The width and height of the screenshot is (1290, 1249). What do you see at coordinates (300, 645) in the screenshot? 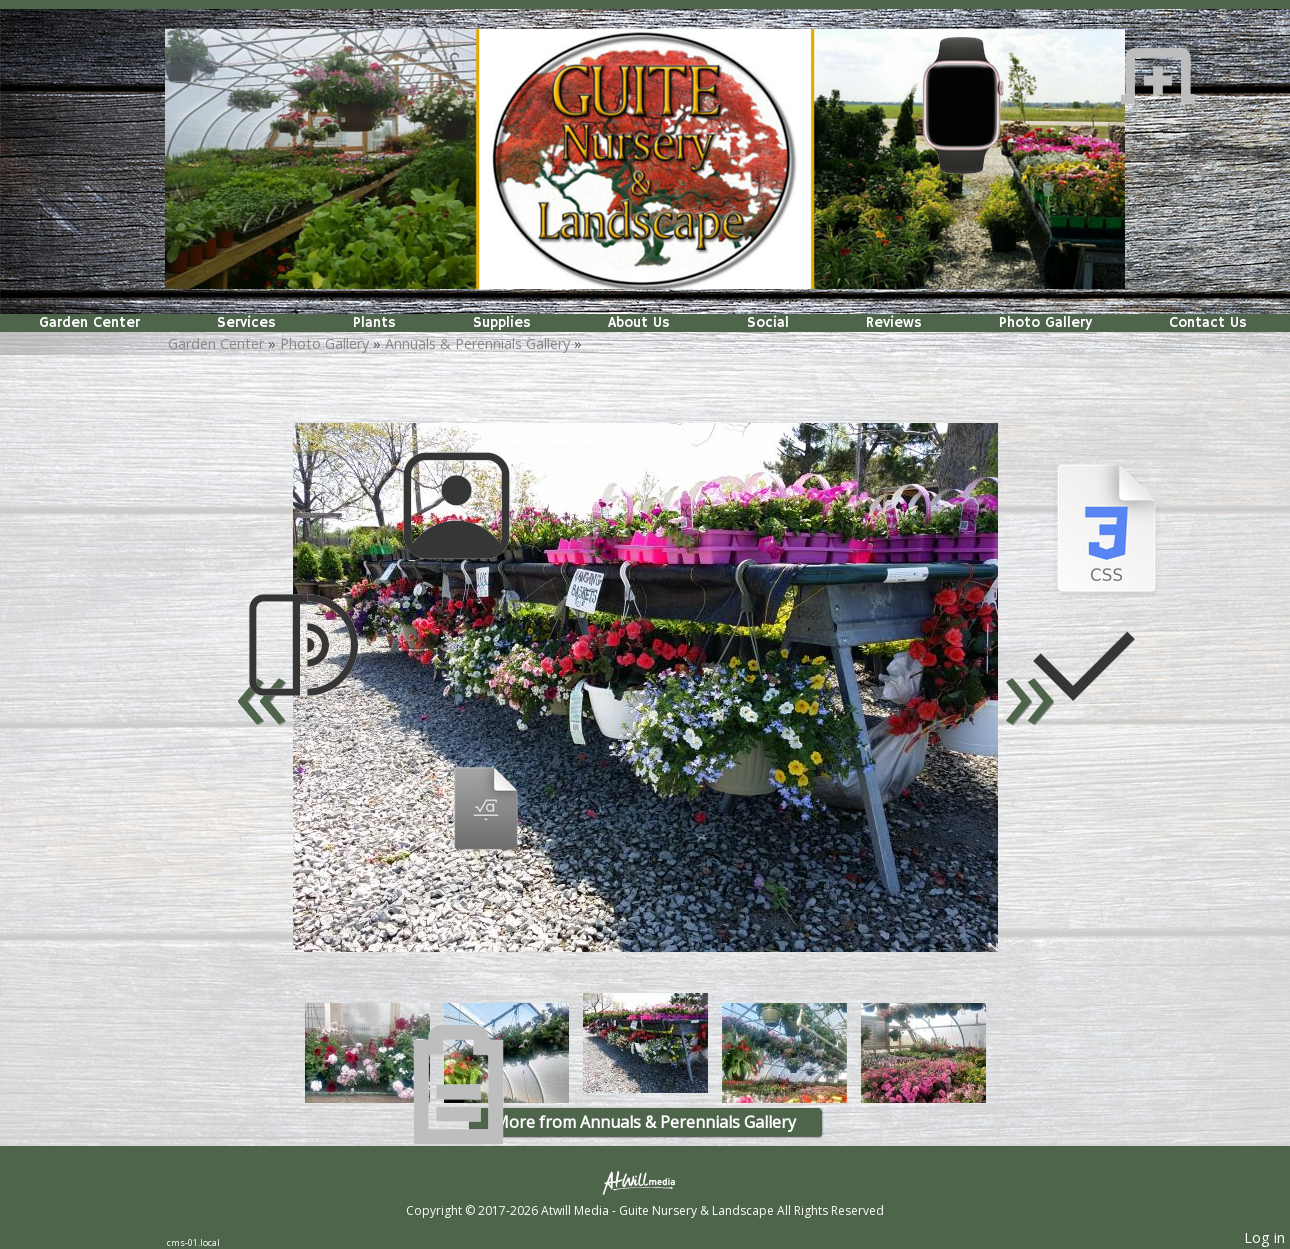
I see `view unplayed albums in your music library` at bounding box center [300, 645].